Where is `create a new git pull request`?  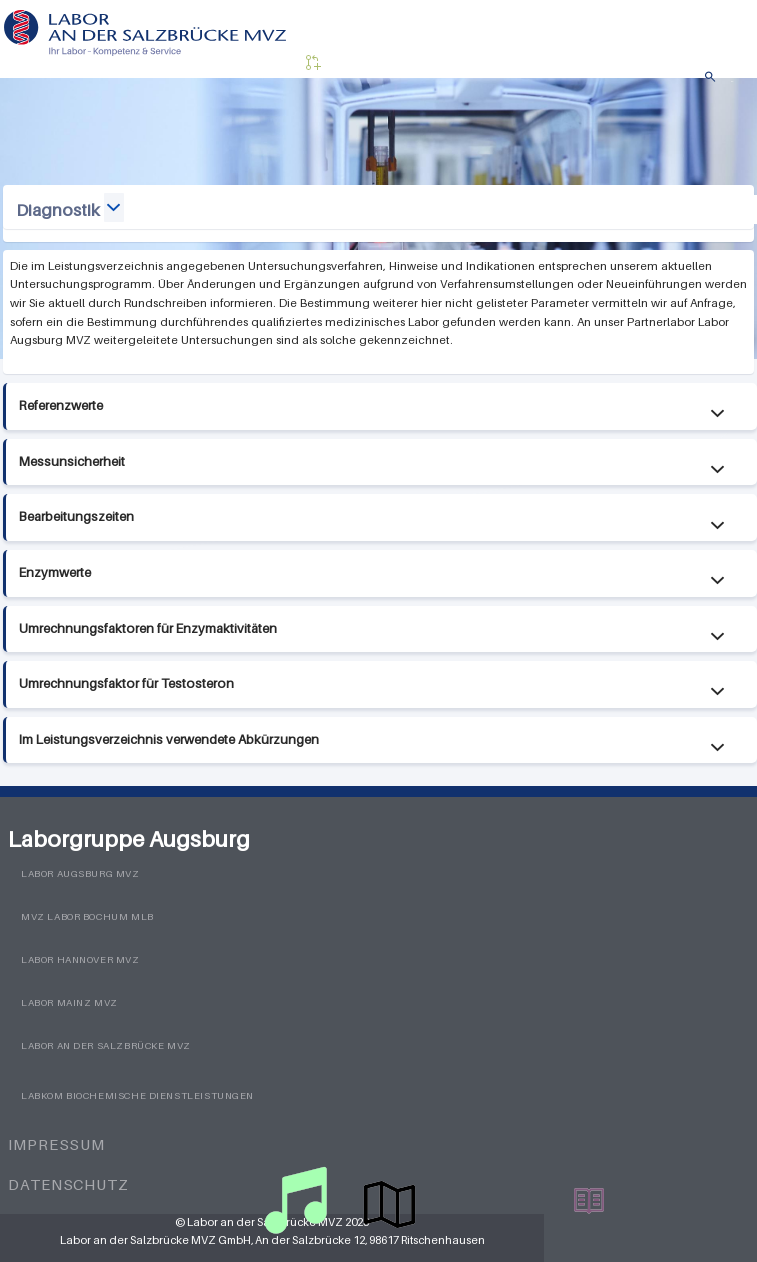
create a new git pull request is located at coordinates (313, 62).